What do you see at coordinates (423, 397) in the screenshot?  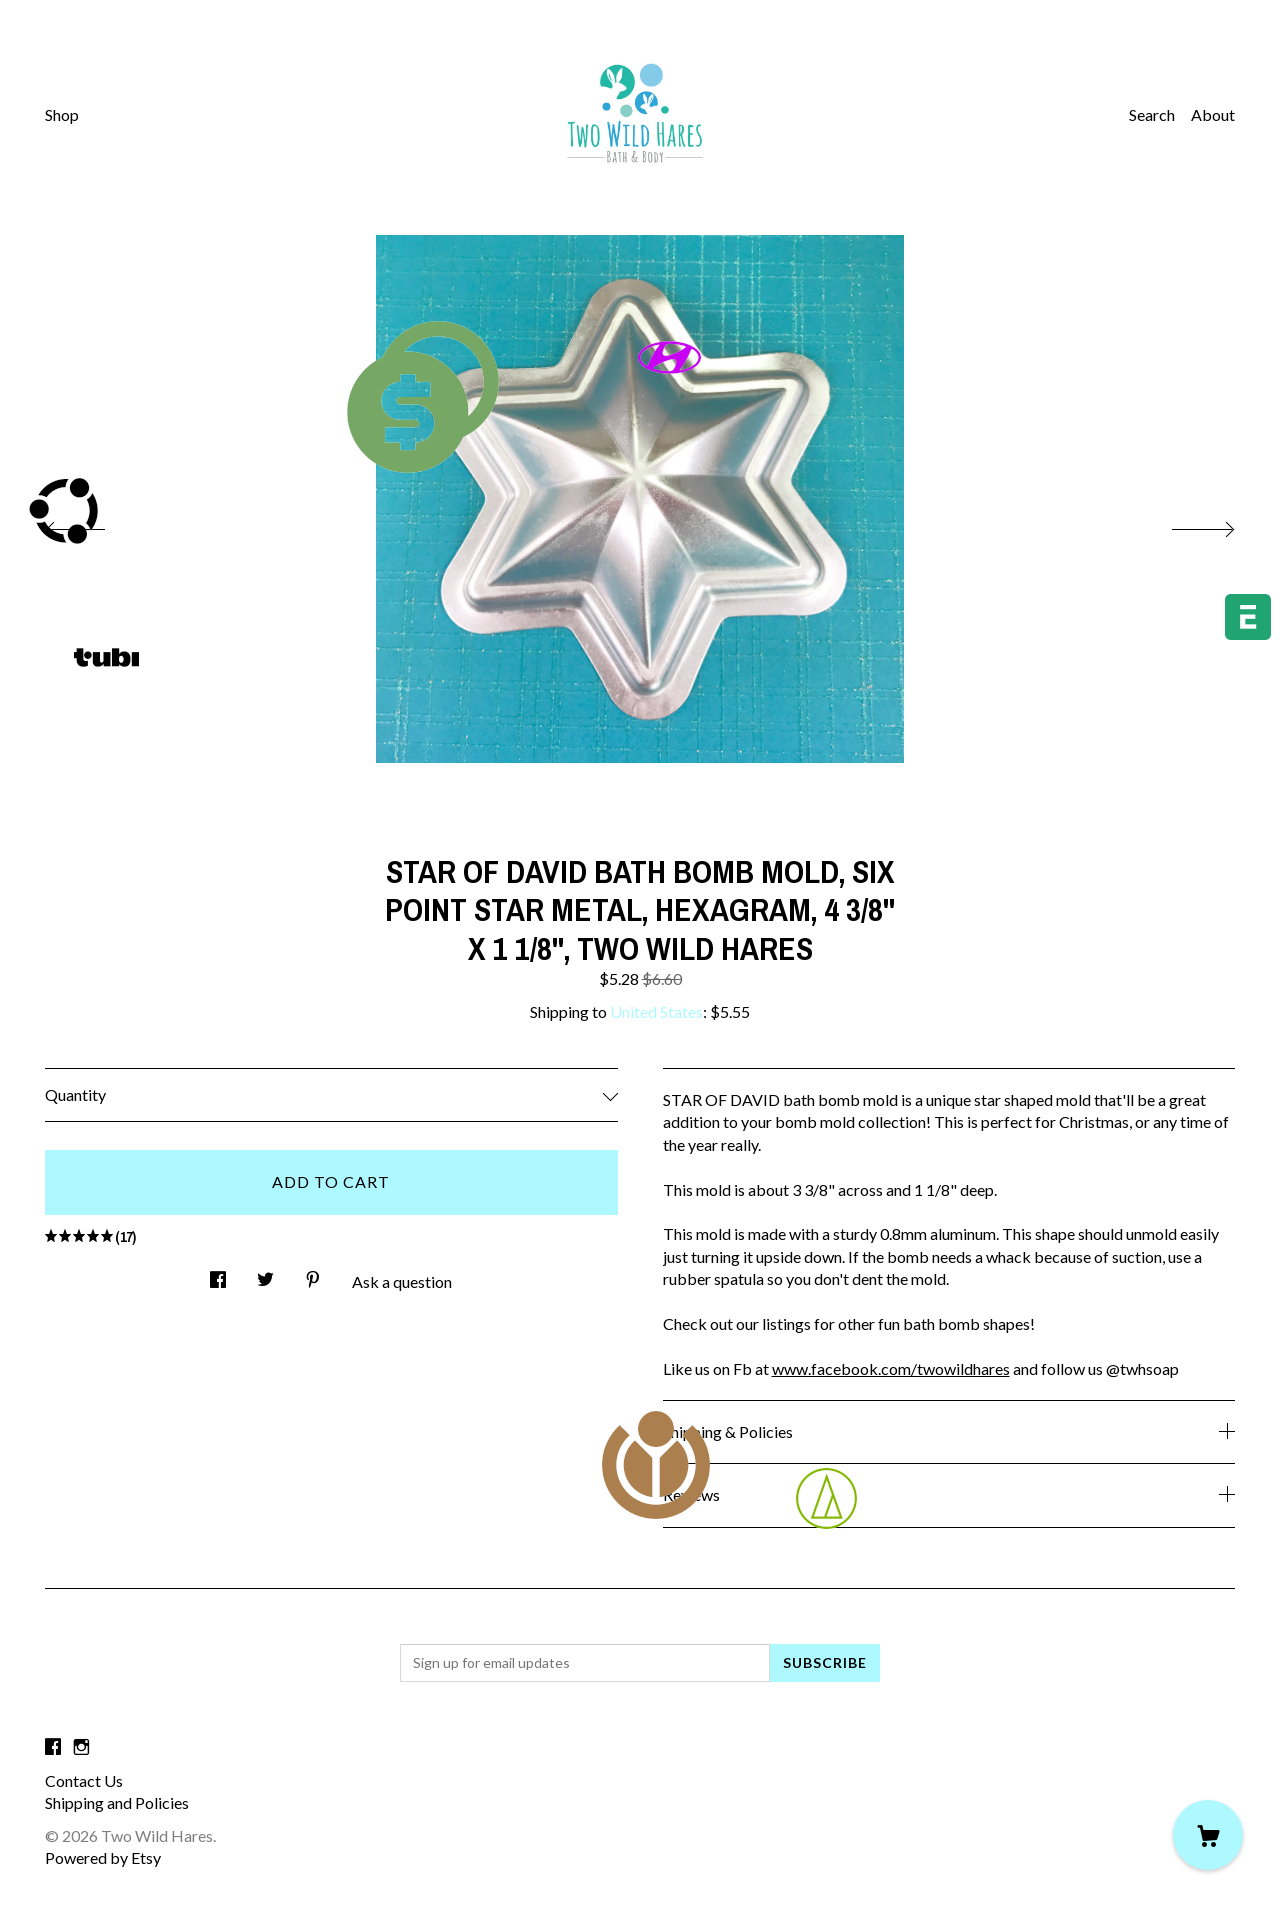 I see `view your coin balance or currency` at bounding box center [423, 397].